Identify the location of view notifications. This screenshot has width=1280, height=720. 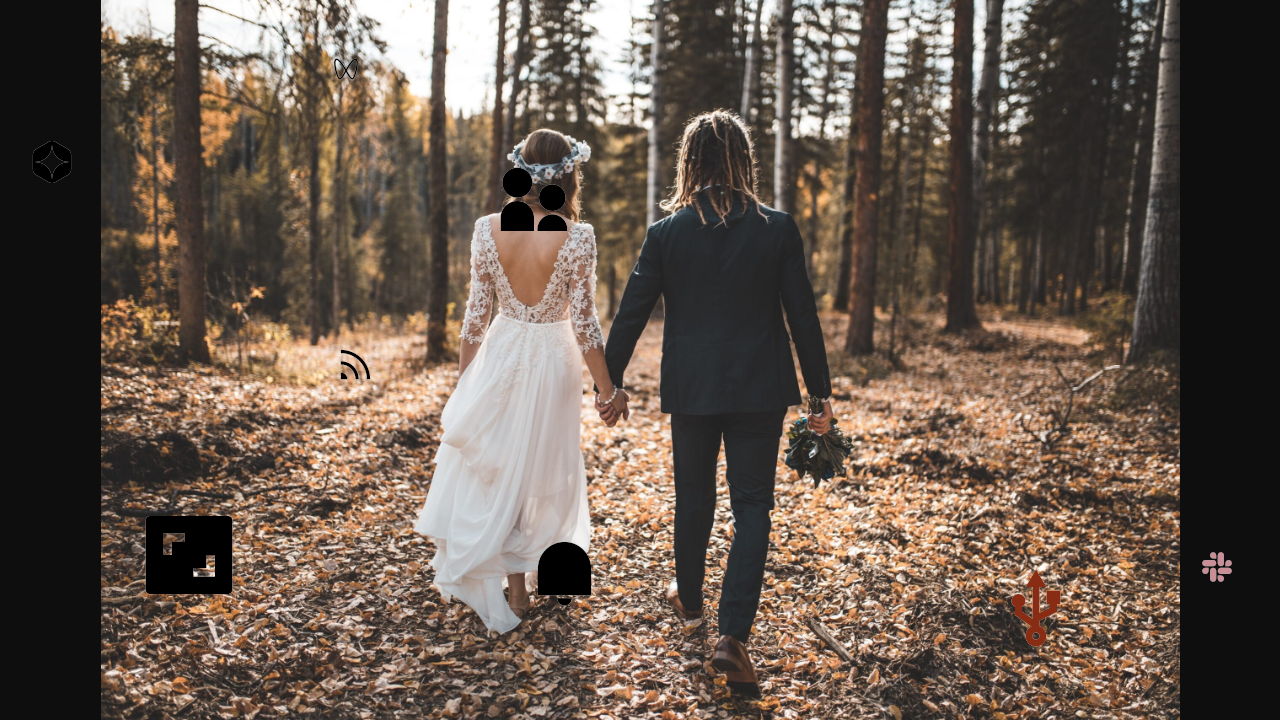
(564, 571).